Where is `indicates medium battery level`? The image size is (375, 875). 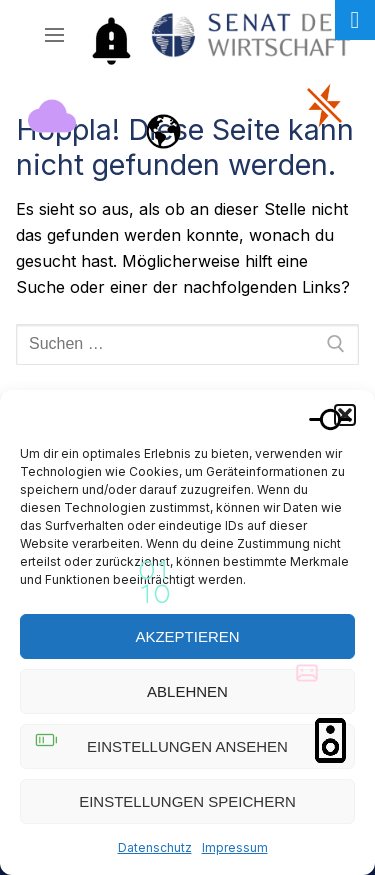 indicates medium battery level is located at coordinates (46, 740).